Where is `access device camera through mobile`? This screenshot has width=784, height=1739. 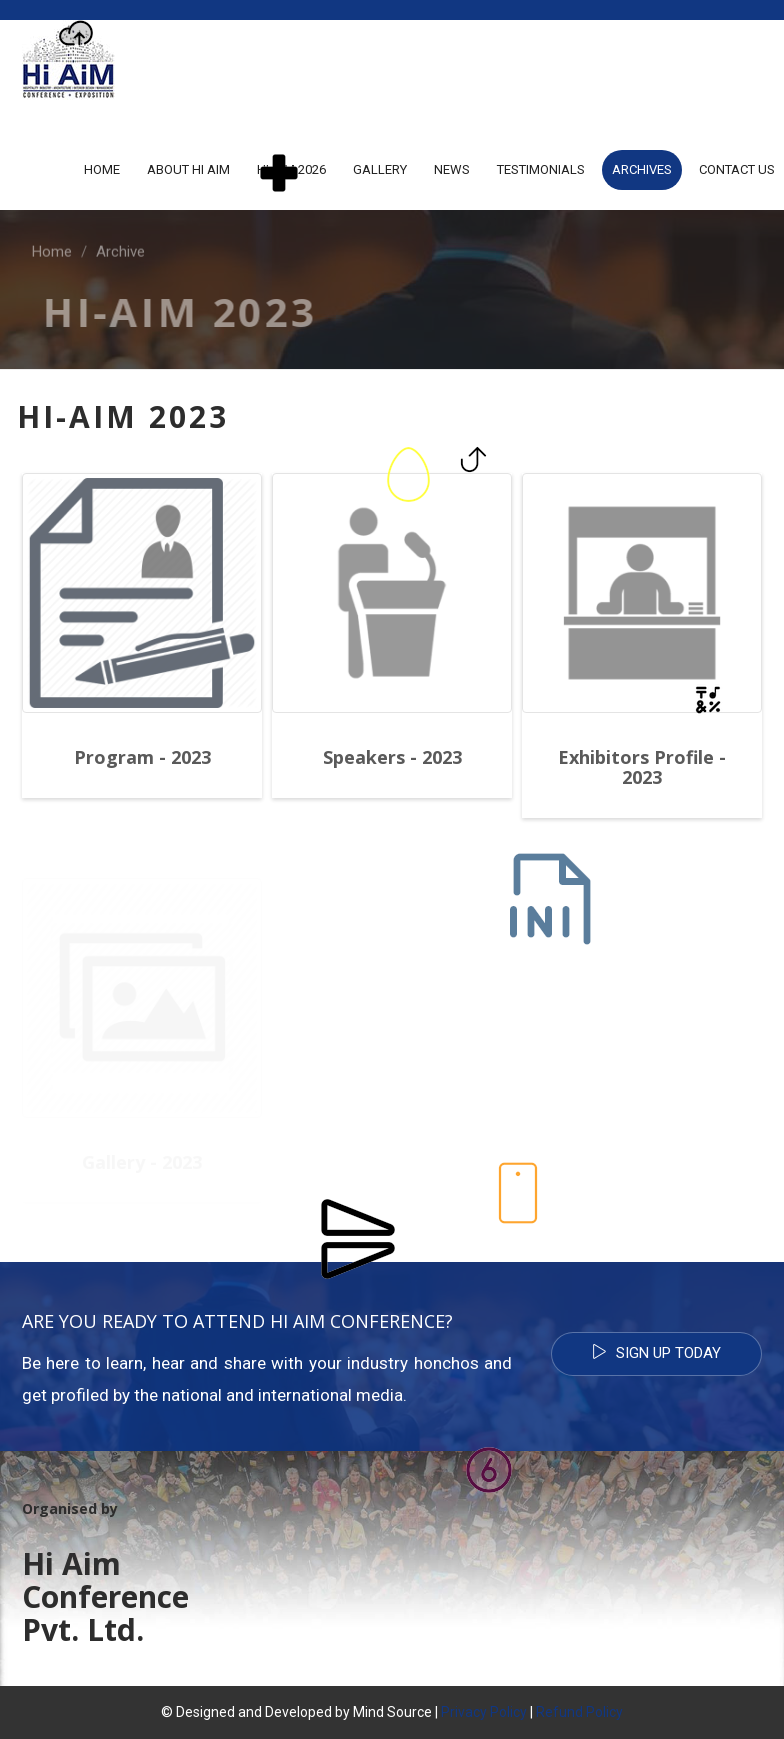
access device camera through mobile is located at coordinates (518, 1193).